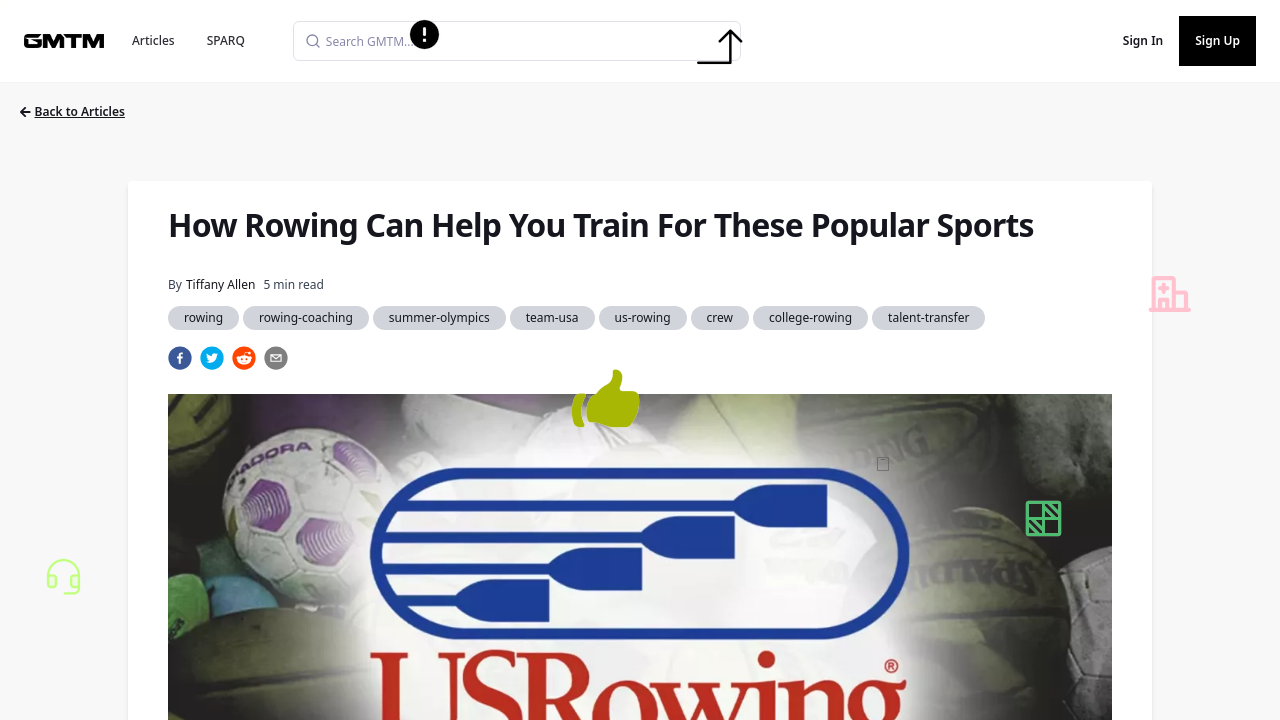  I want to click on move item up and to the right, so click(721, 48).